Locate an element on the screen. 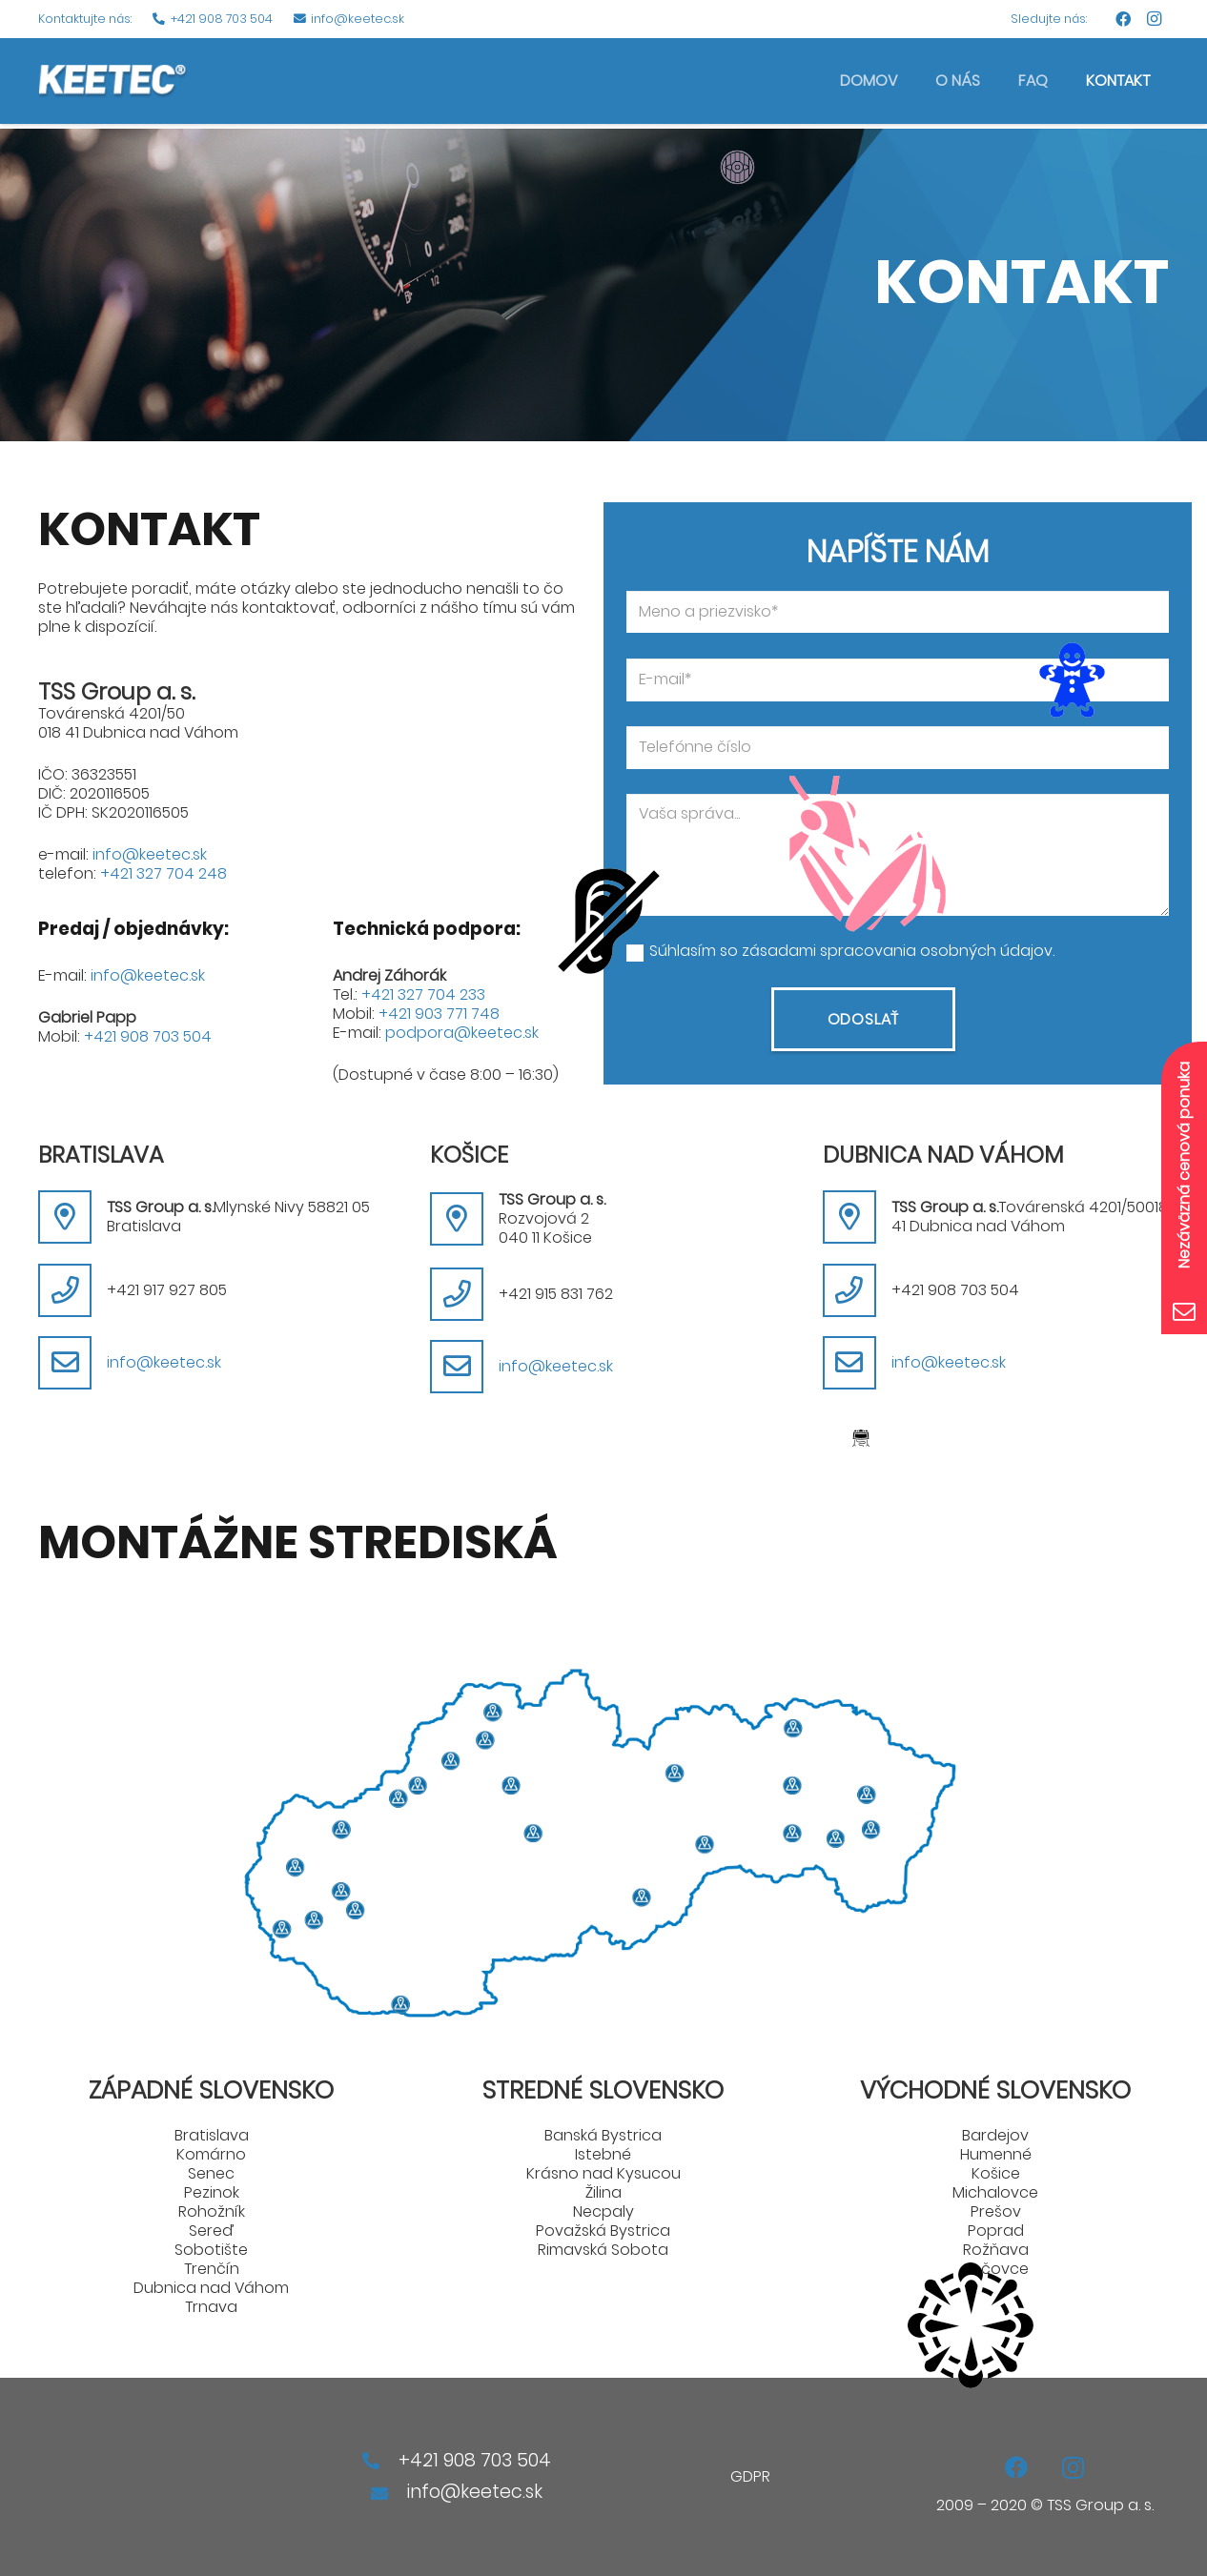 The width and height of the screenshot is (1207, 2576). access holiday or seasonal content is located at coordinates (1072, 679).